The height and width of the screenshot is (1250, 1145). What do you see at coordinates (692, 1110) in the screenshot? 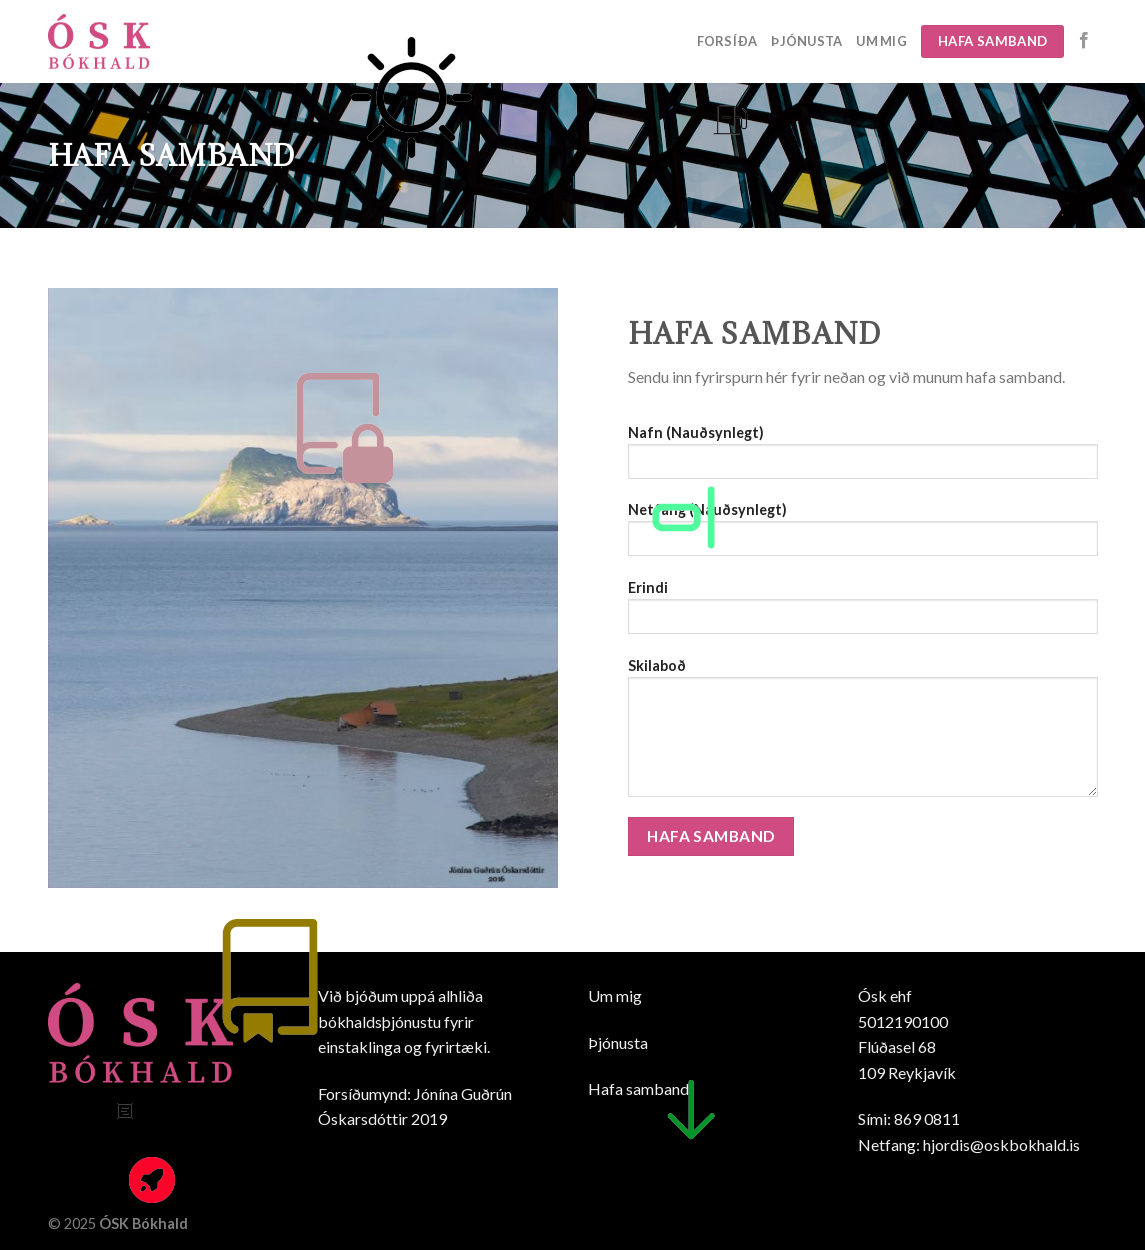
I see `scroll down or view more content` at bounding box center [692, 1110].